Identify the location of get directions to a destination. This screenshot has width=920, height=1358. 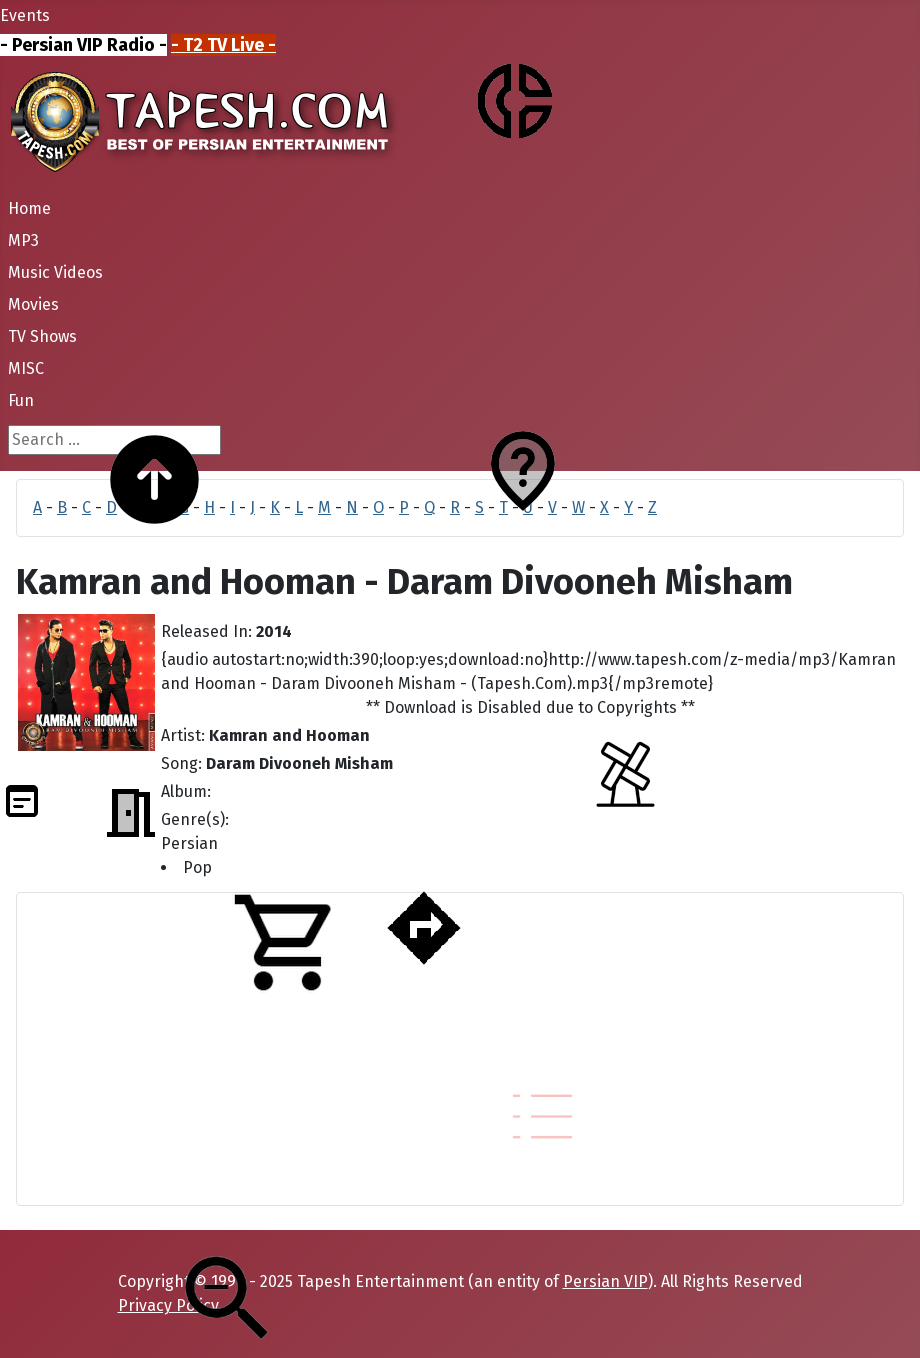
(424, 928).